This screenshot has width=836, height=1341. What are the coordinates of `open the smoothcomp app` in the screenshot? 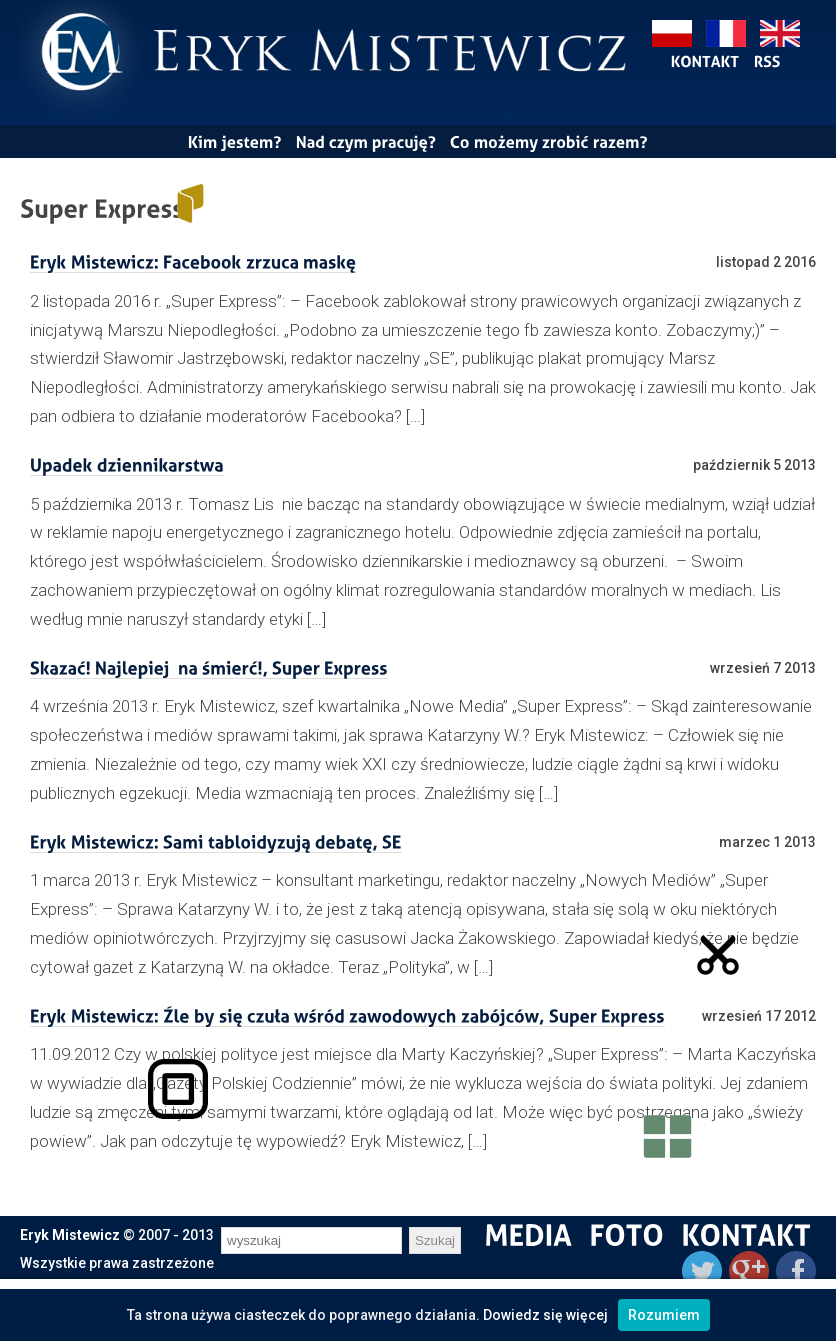 It's located at (178, 1089).